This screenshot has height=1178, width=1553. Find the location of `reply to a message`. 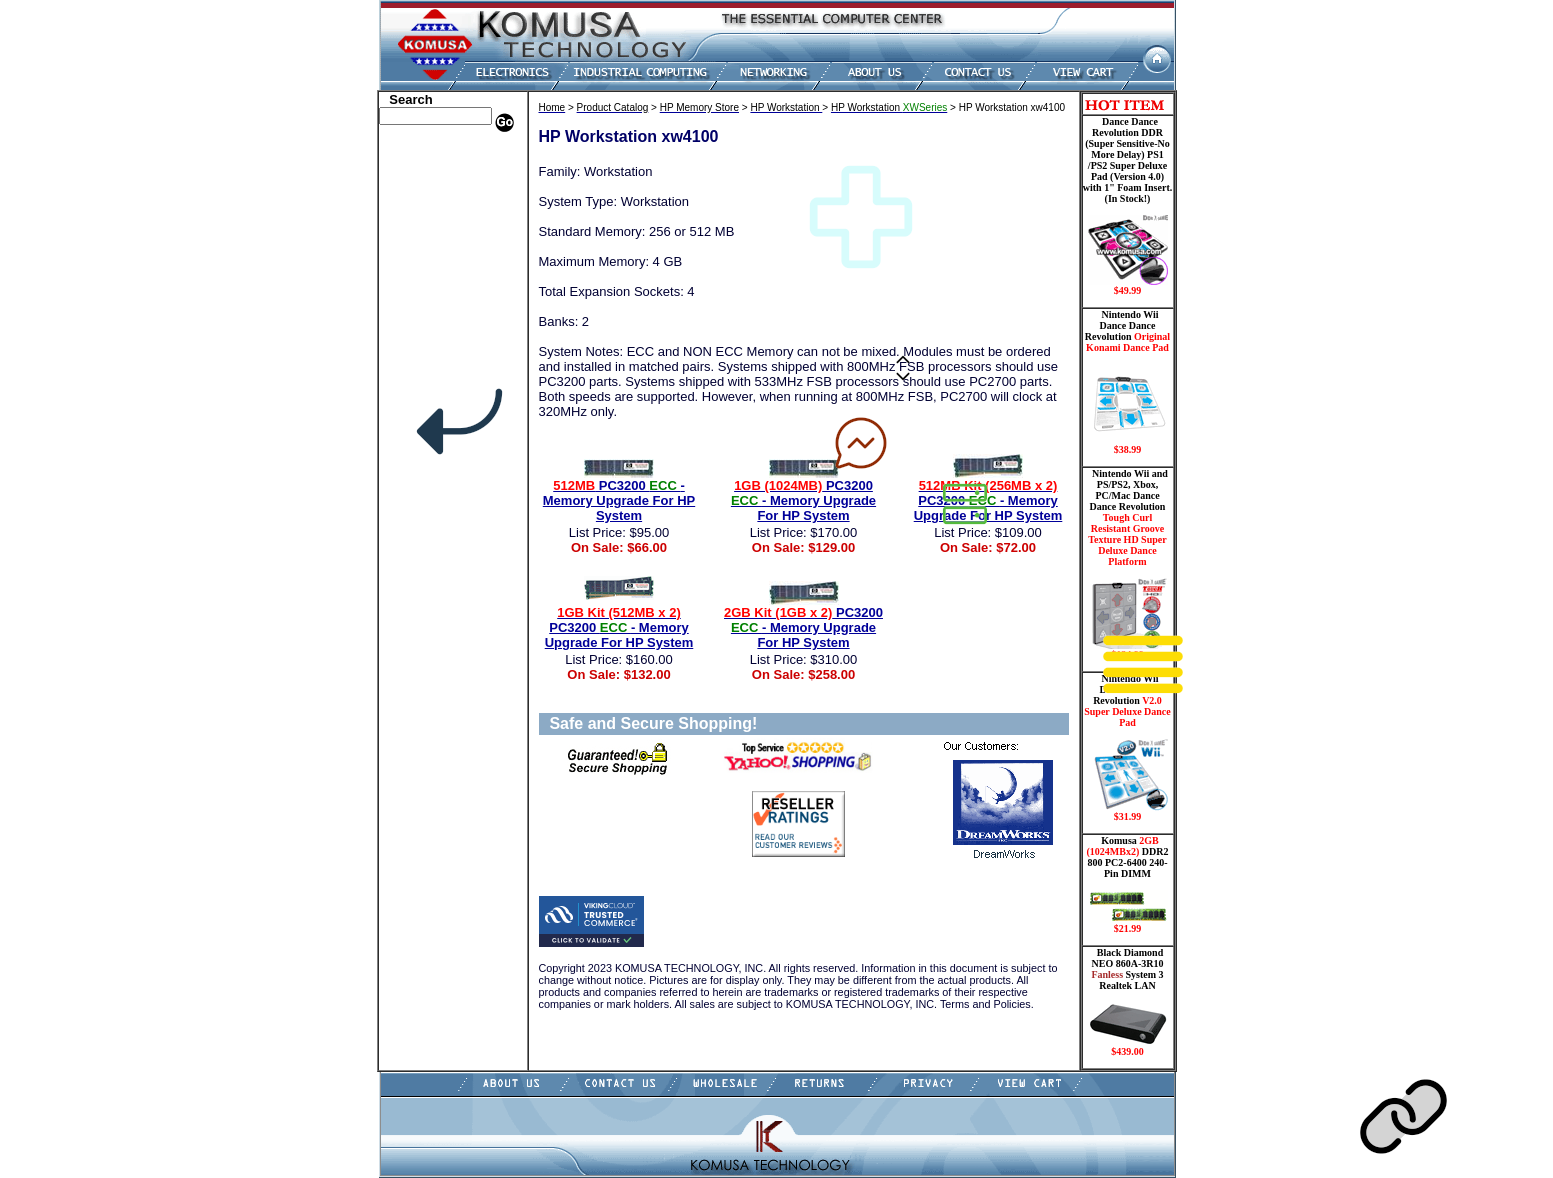

reply to a message is located at coordinates (459, 421).